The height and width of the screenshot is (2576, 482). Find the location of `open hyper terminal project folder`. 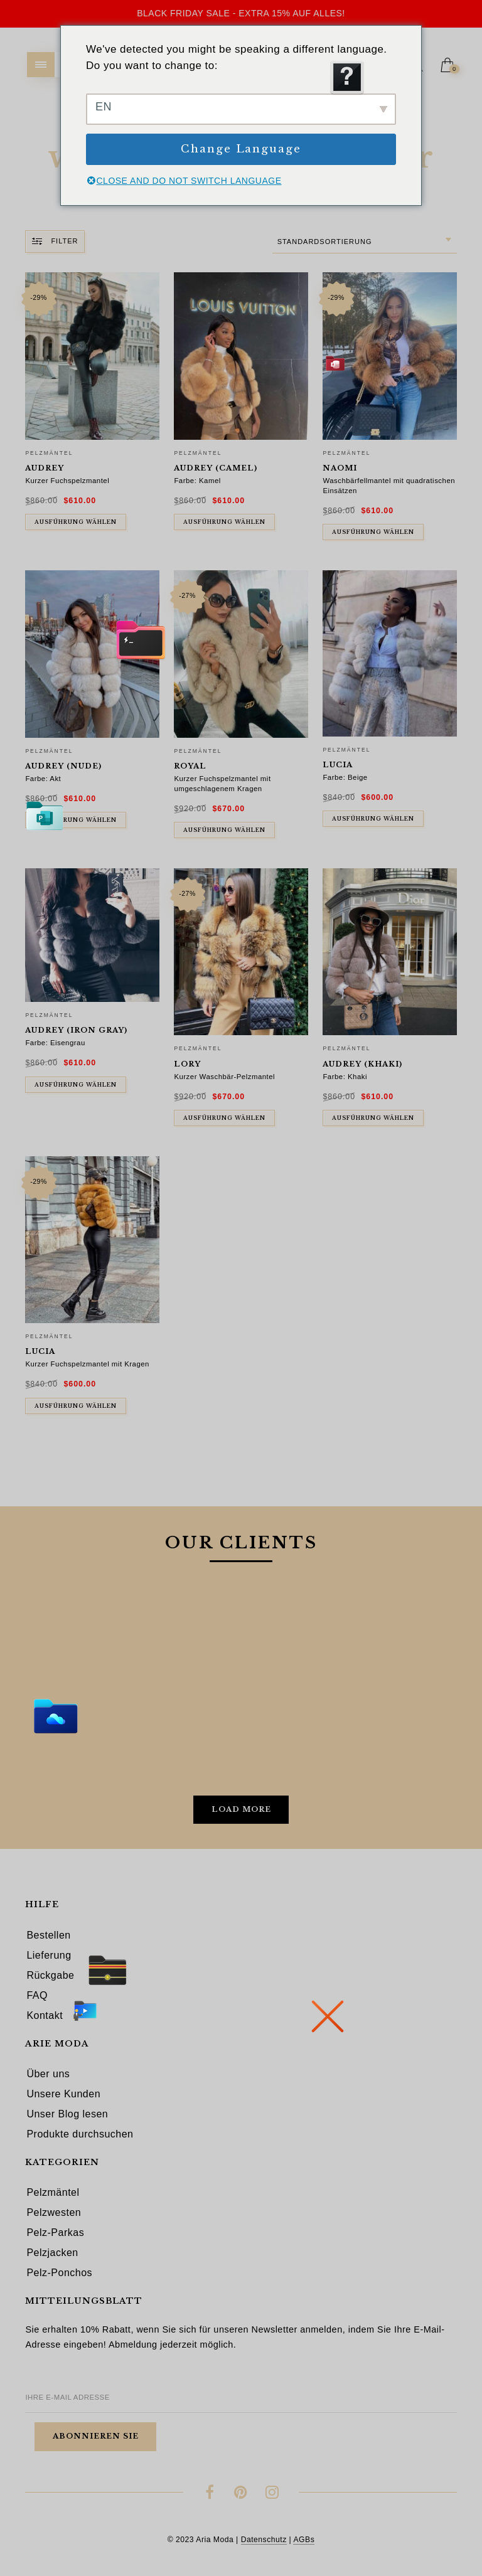

open hyper terminal project folder is located at coordinates (141, 641).